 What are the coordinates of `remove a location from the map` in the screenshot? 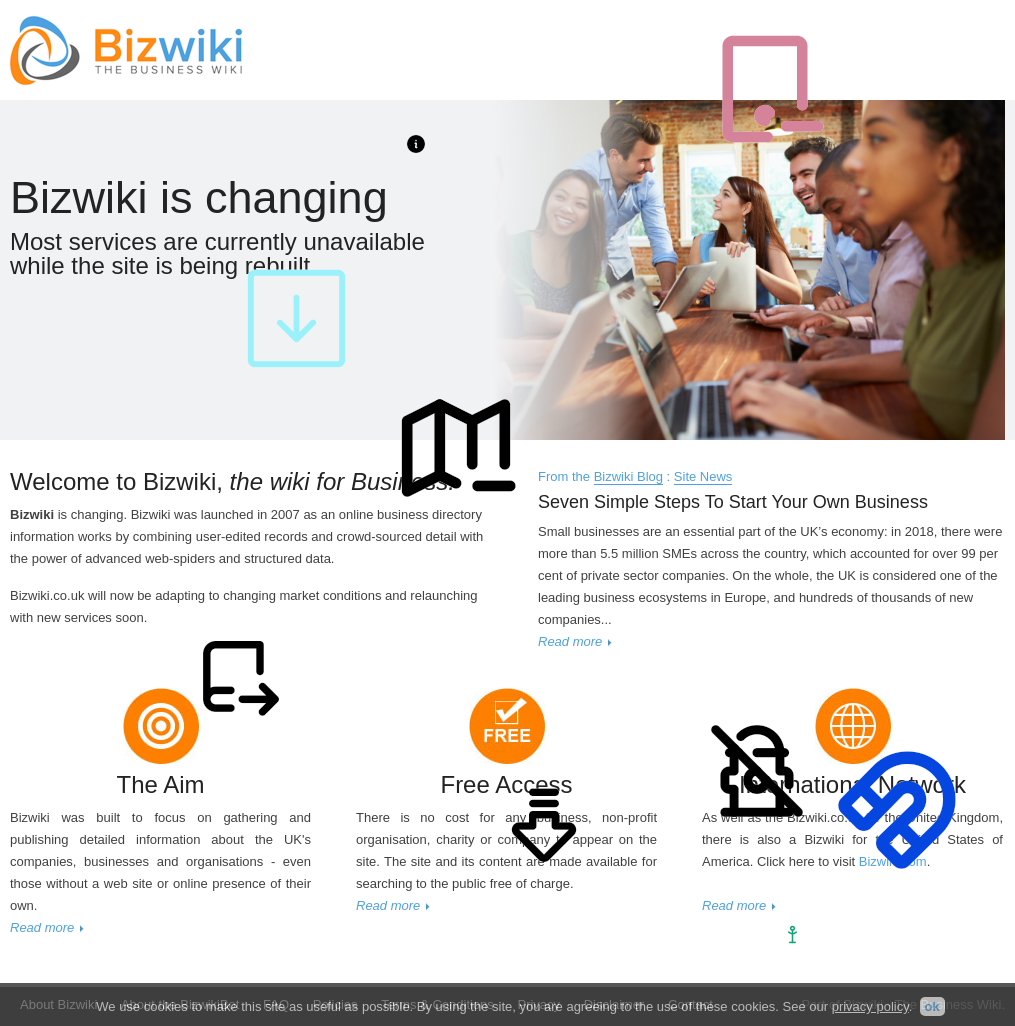 It's located at (456, 448).